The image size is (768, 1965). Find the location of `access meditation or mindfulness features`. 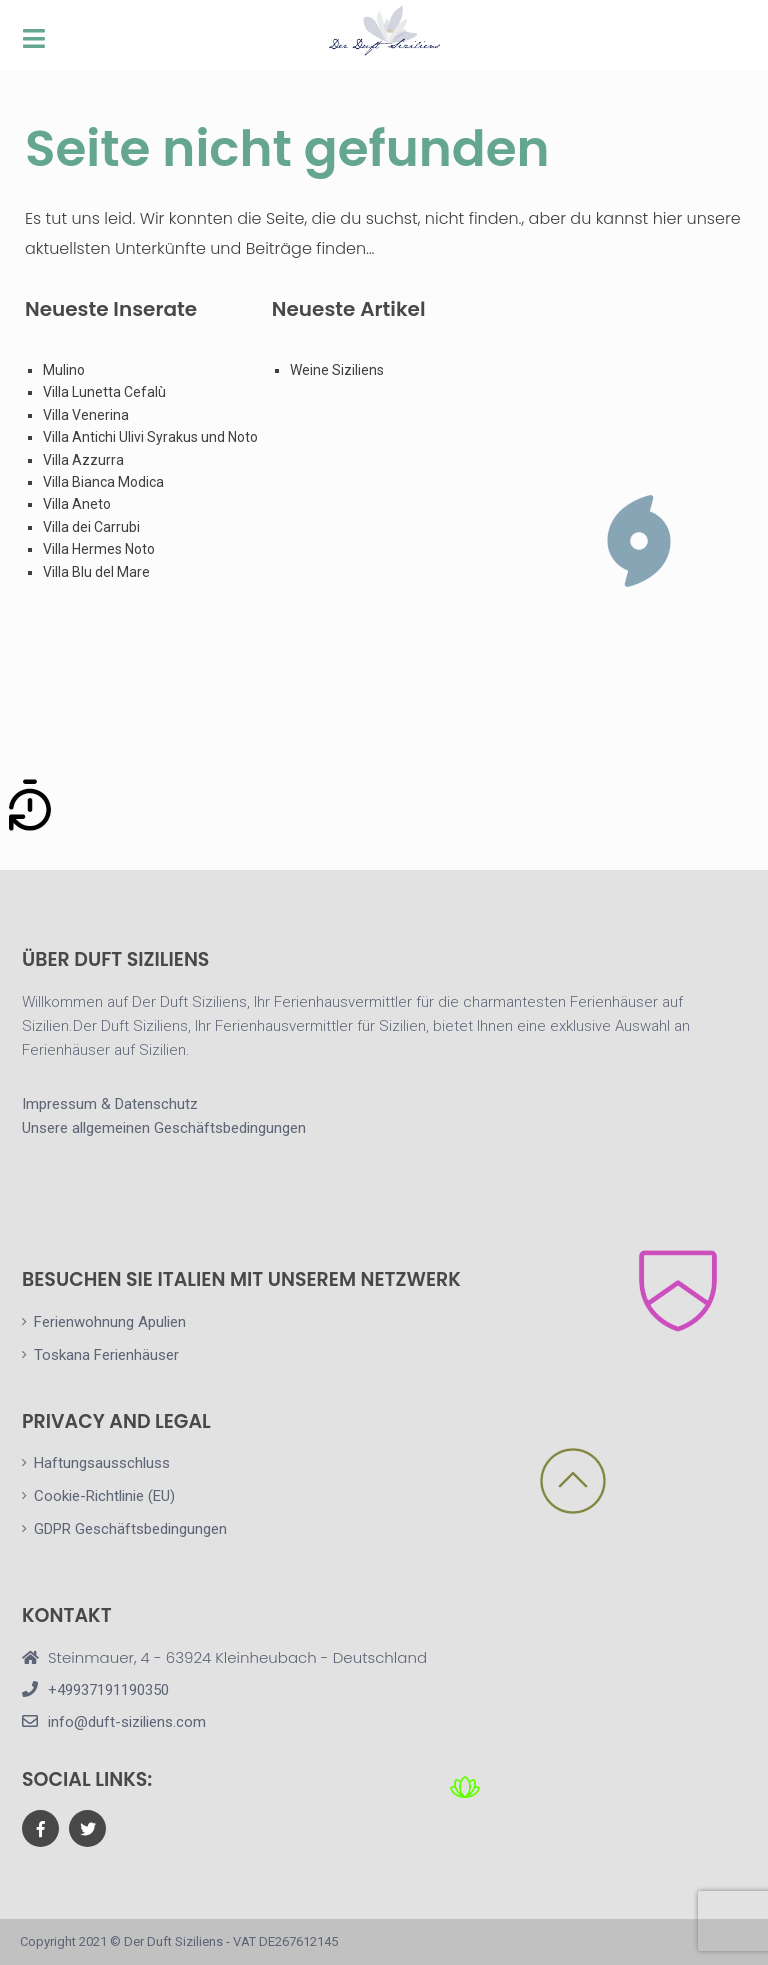

access meditation or mindfulness features is located at coordinates (465, 1788).